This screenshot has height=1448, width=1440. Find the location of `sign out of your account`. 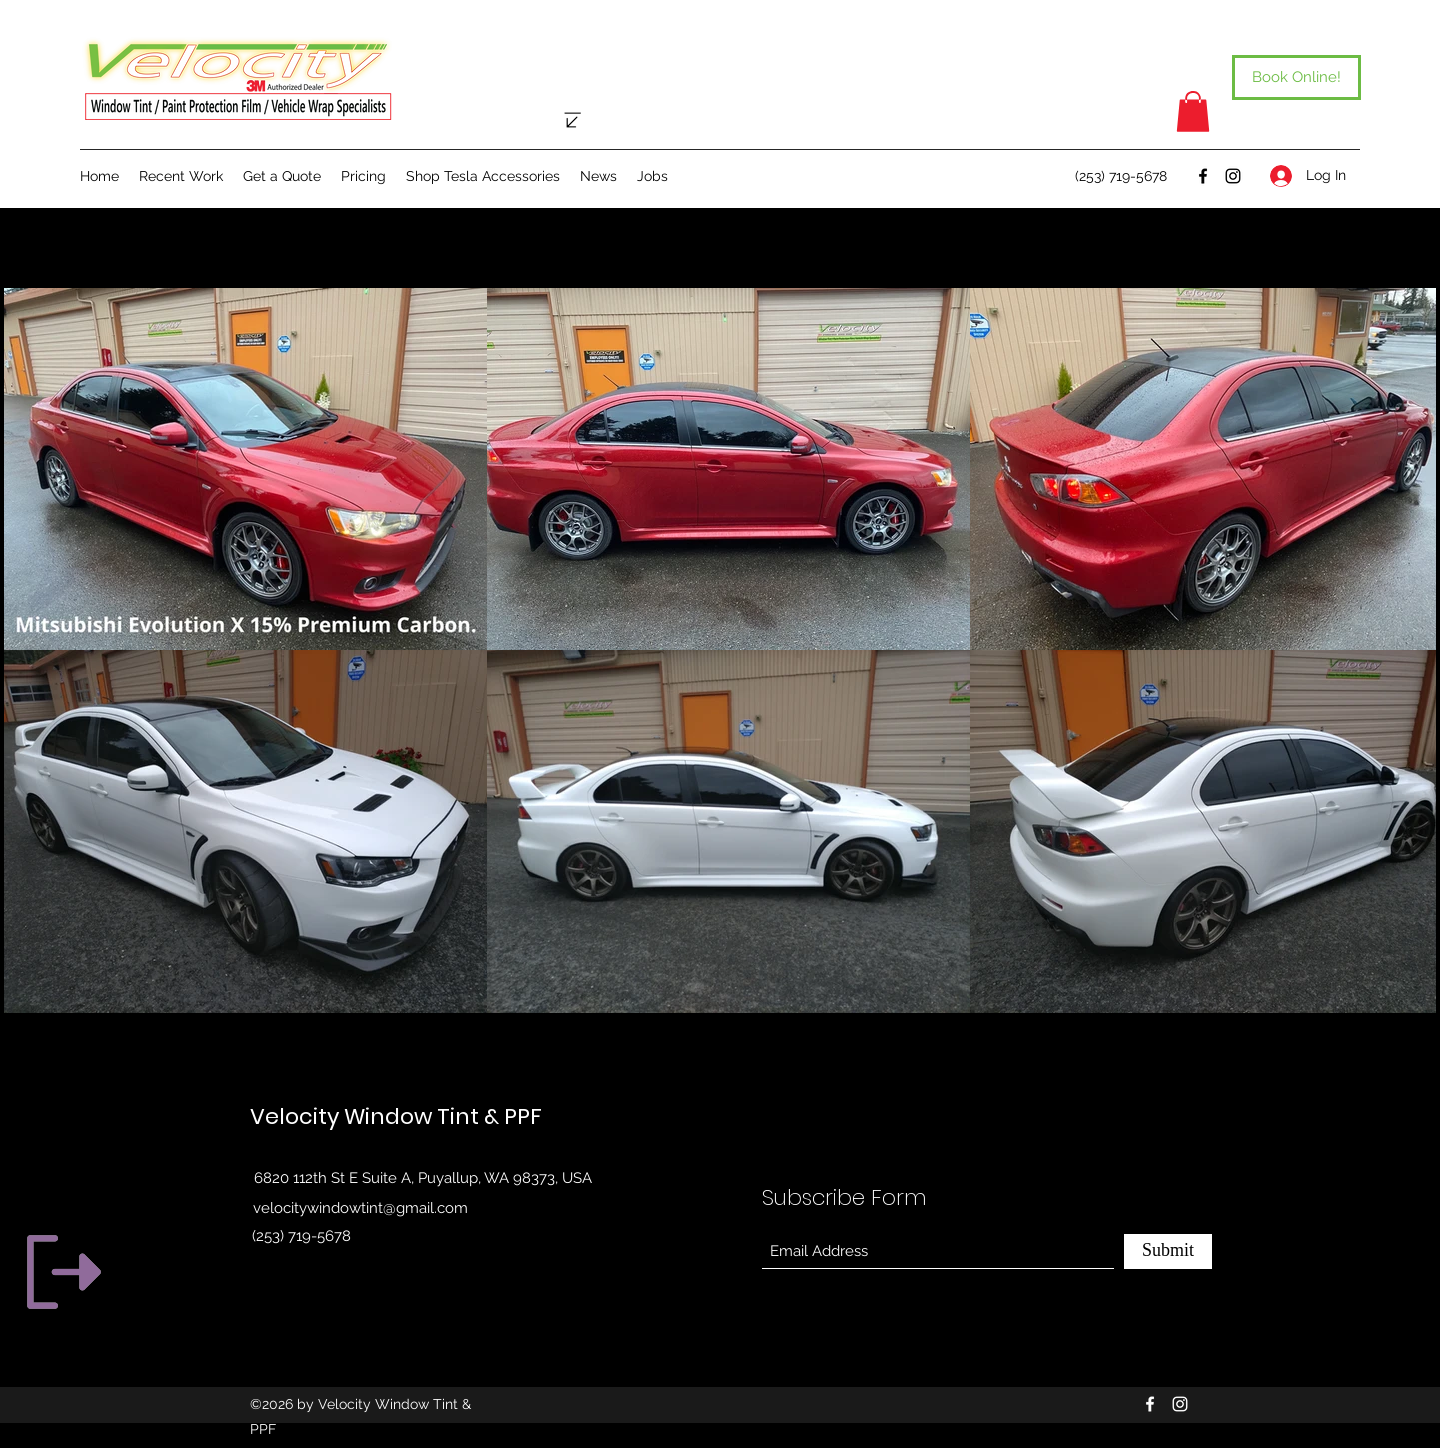

sign out of your account is located at coordinates (61, 1272).